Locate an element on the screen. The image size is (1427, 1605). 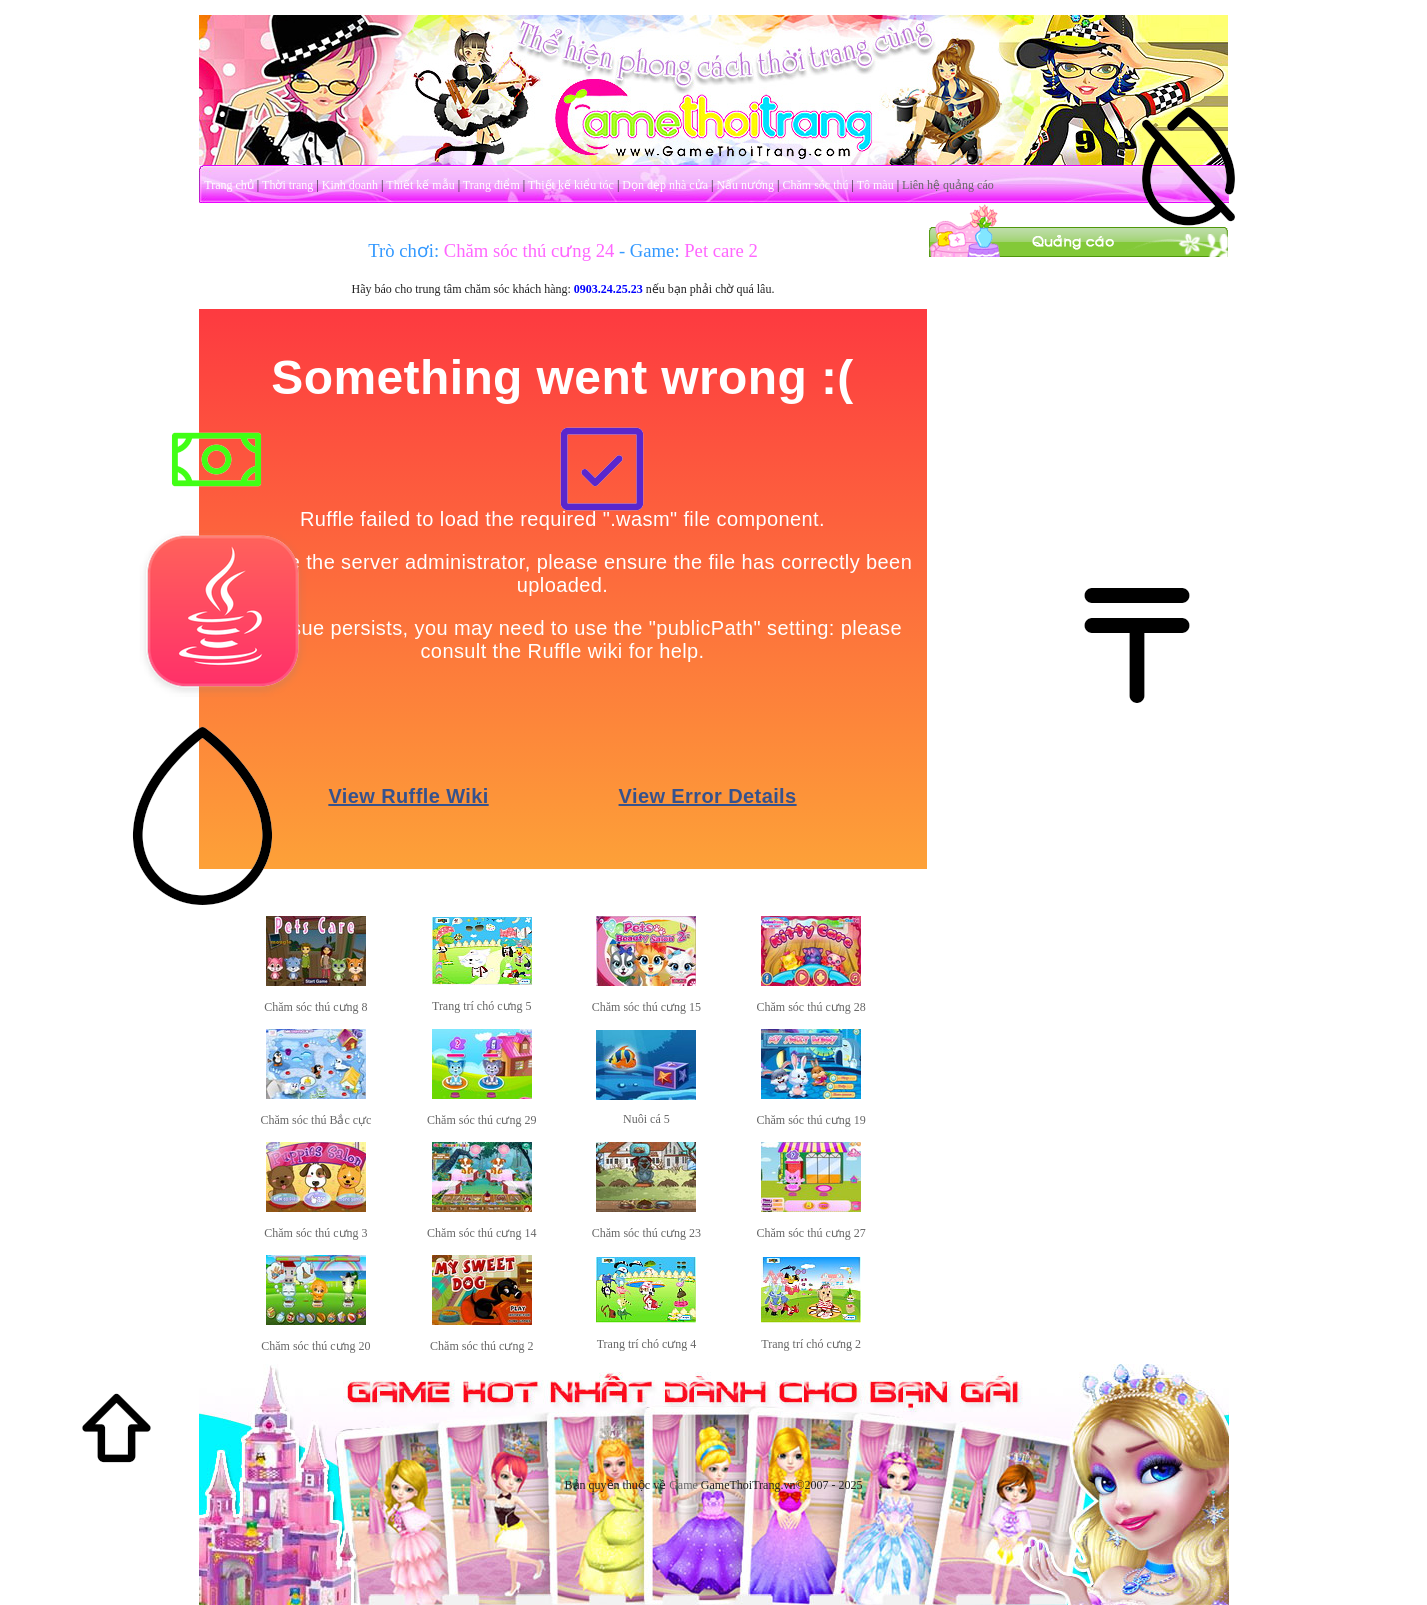
upload a file or content is located at coordinates (116, 1430).